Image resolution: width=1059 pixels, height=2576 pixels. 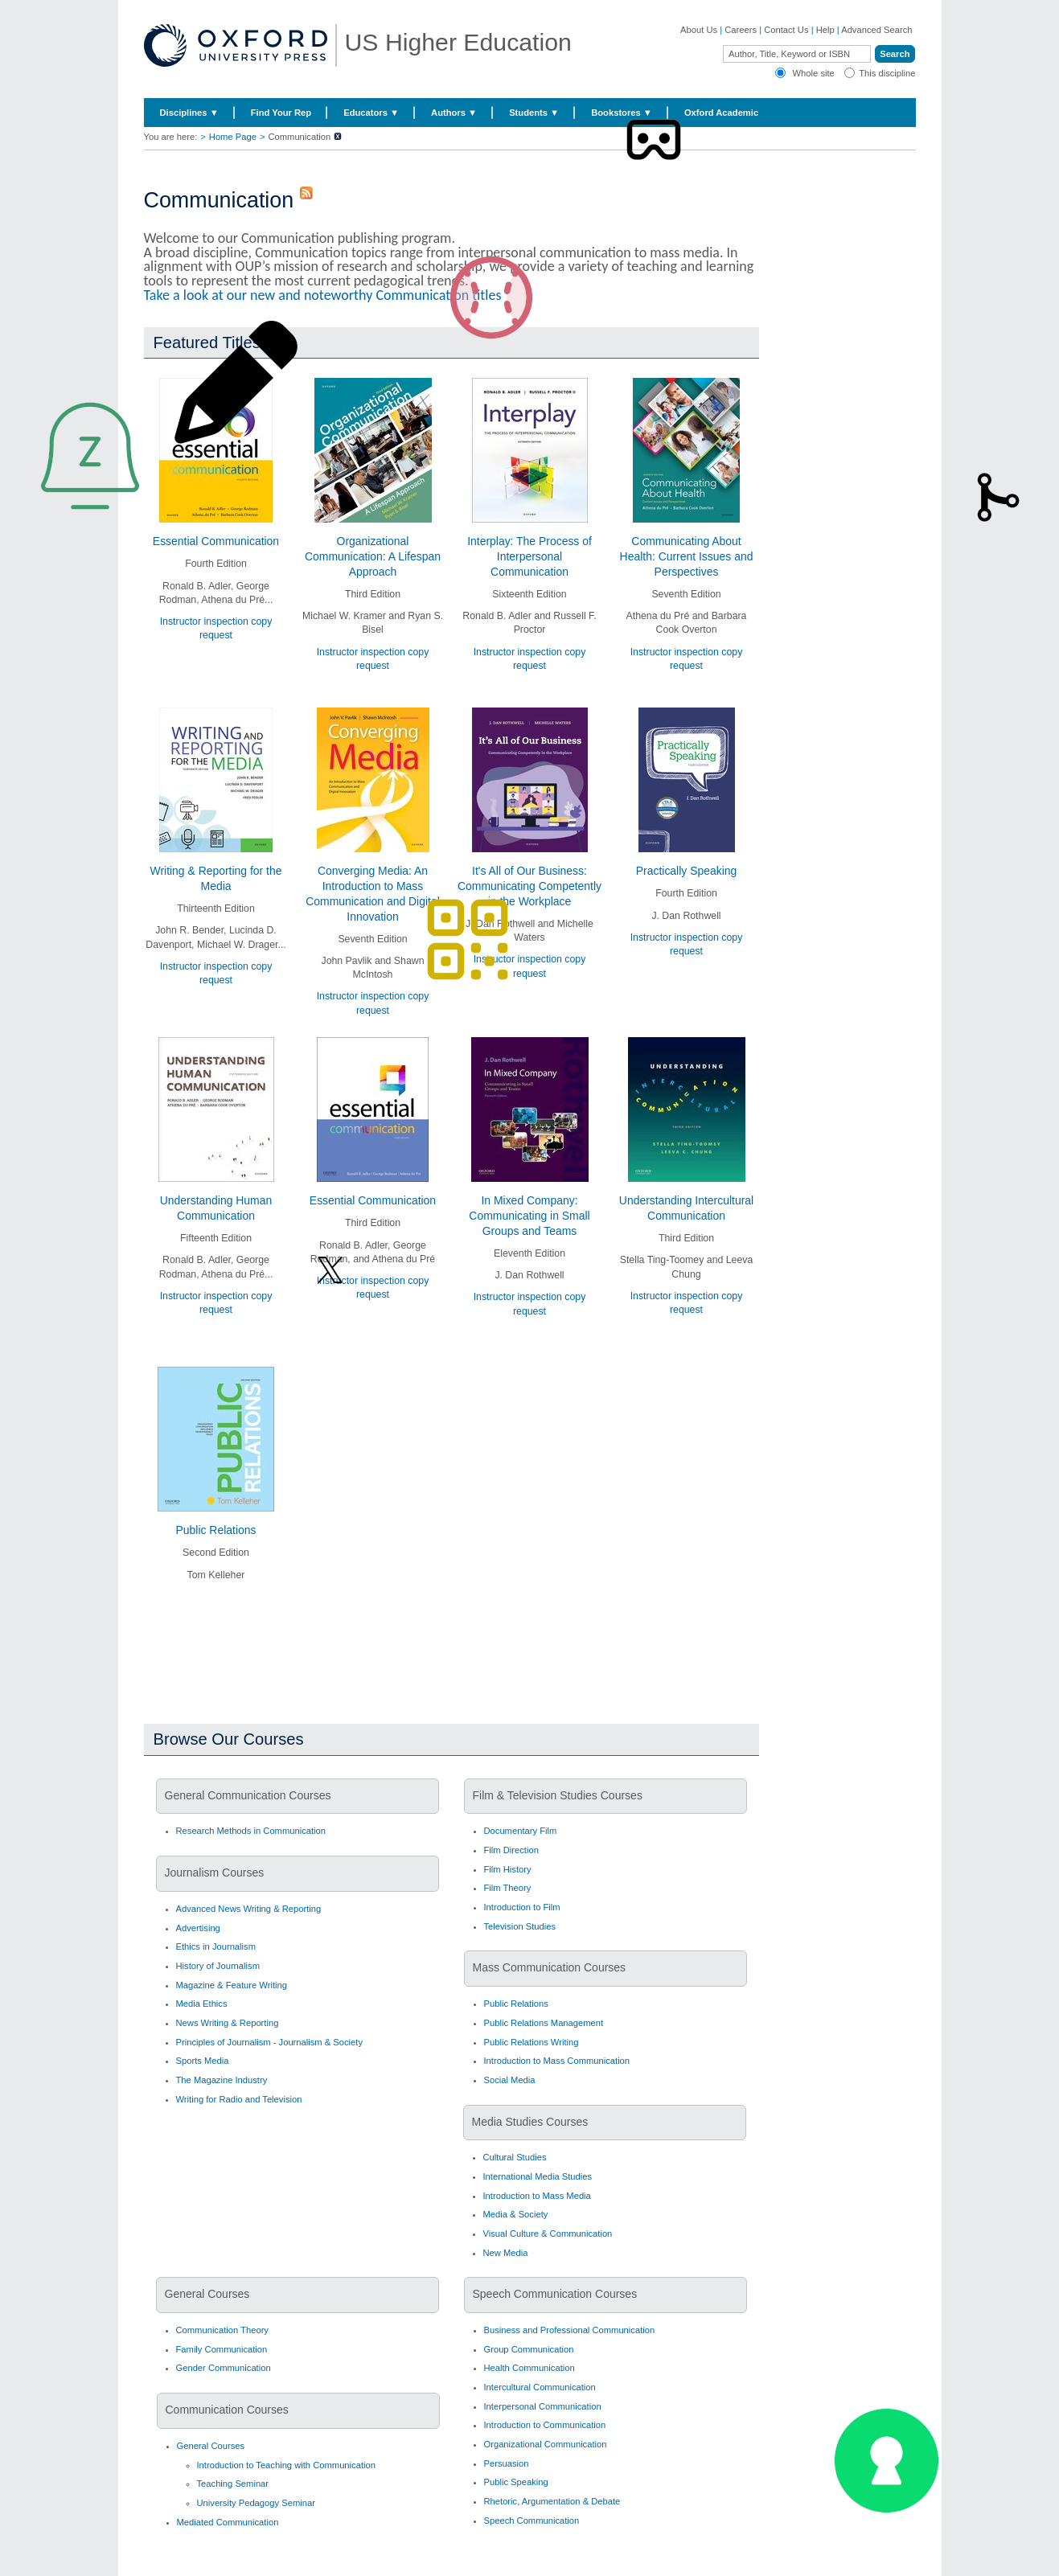 I want to click on access virtual reality or VR mode, so click(x=654, y=138).